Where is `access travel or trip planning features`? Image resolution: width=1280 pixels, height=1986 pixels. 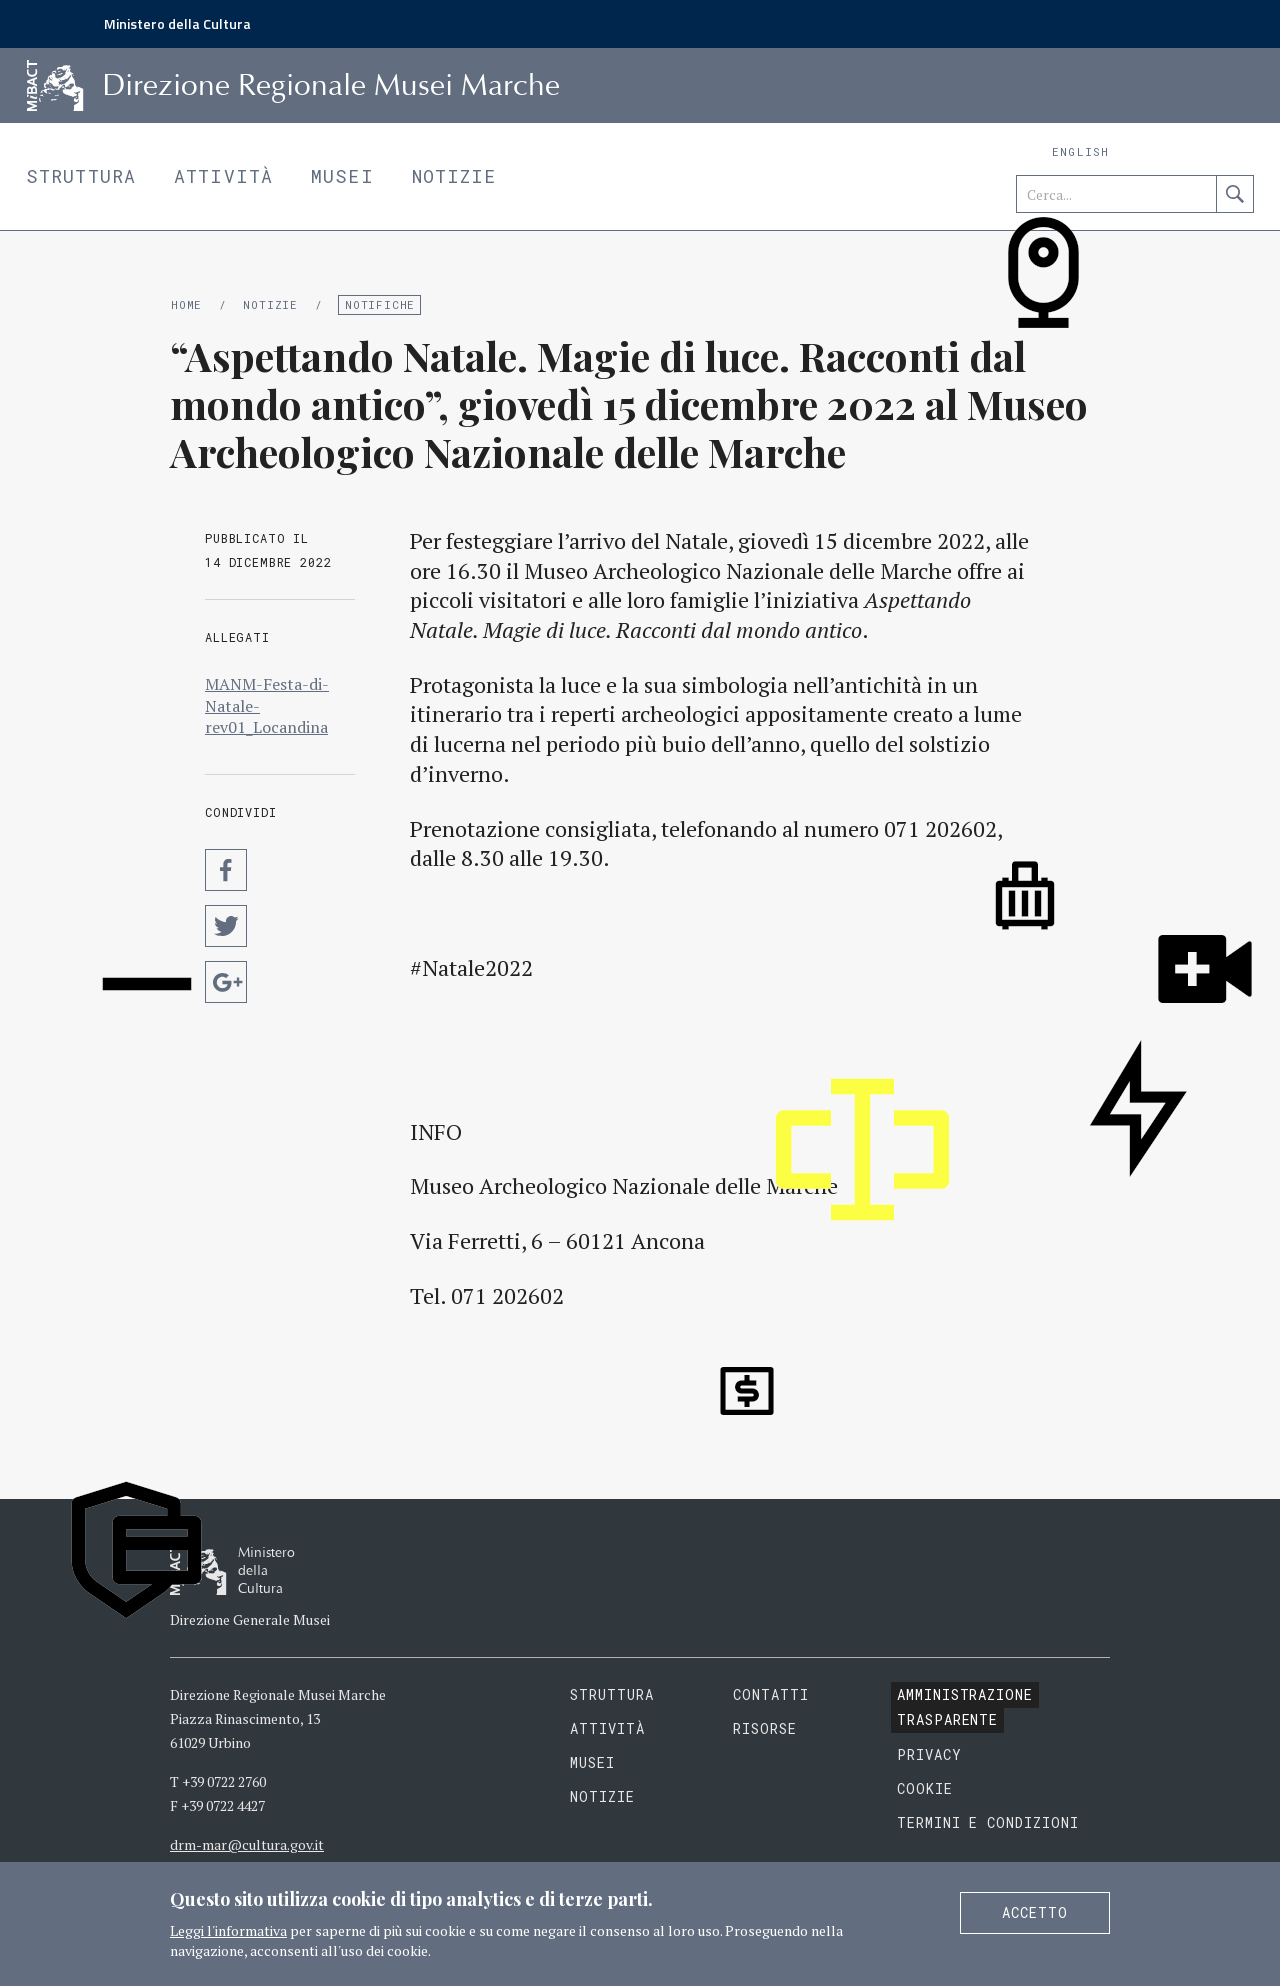 access travel or trip planning features is located at coordinates (1025, 897).